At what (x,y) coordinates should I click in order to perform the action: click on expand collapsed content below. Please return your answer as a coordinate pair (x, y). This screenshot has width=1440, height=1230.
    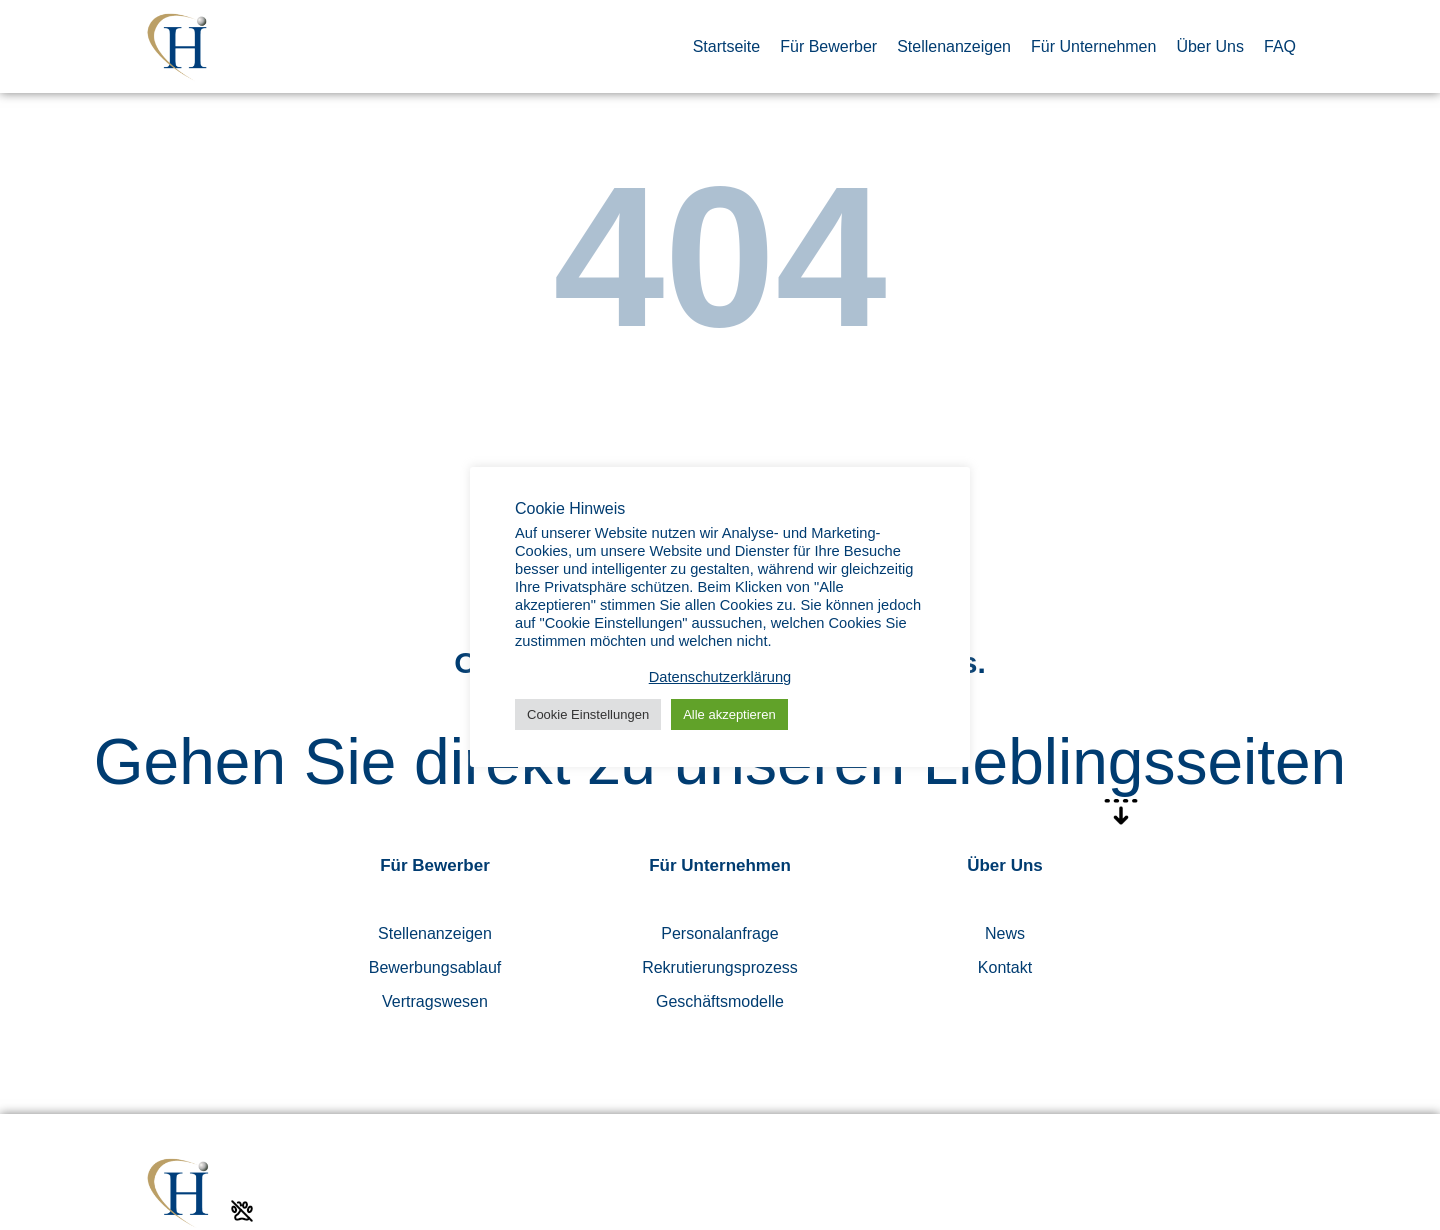
    Looking at the image, I should click on (1121, 810).